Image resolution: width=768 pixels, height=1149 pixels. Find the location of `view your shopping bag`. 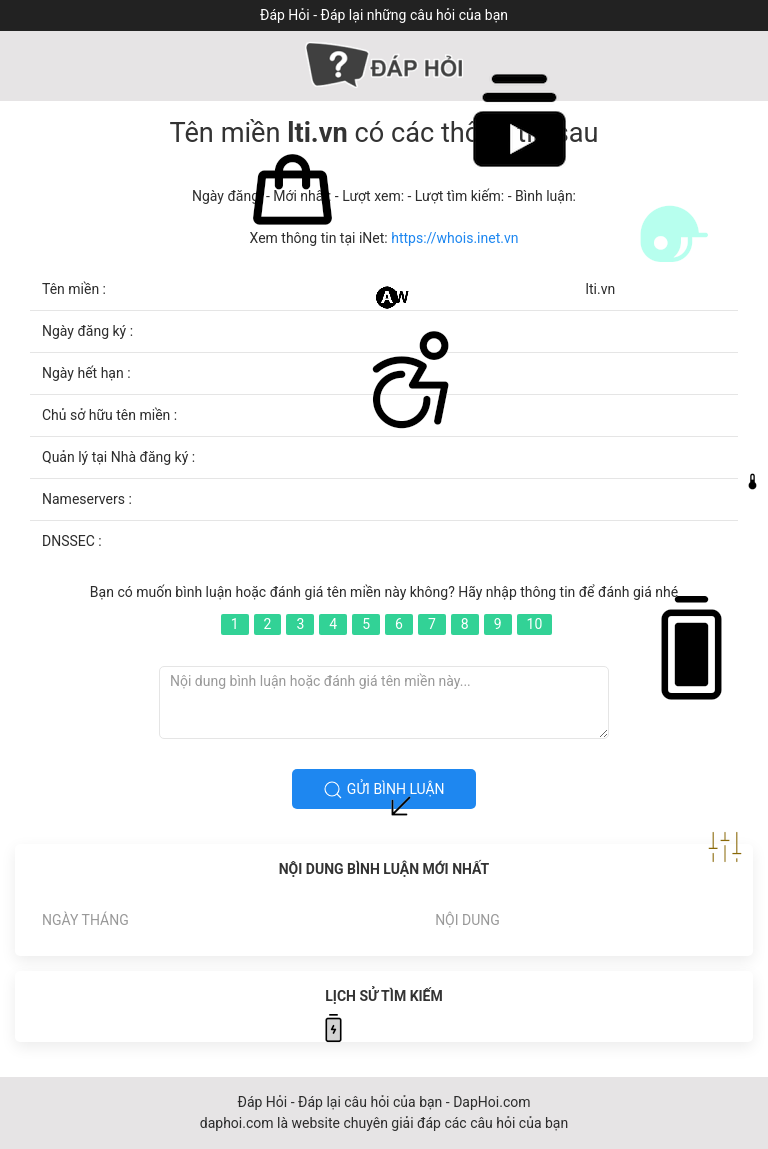

view your shopping bag is located at coordinates (292, 193).